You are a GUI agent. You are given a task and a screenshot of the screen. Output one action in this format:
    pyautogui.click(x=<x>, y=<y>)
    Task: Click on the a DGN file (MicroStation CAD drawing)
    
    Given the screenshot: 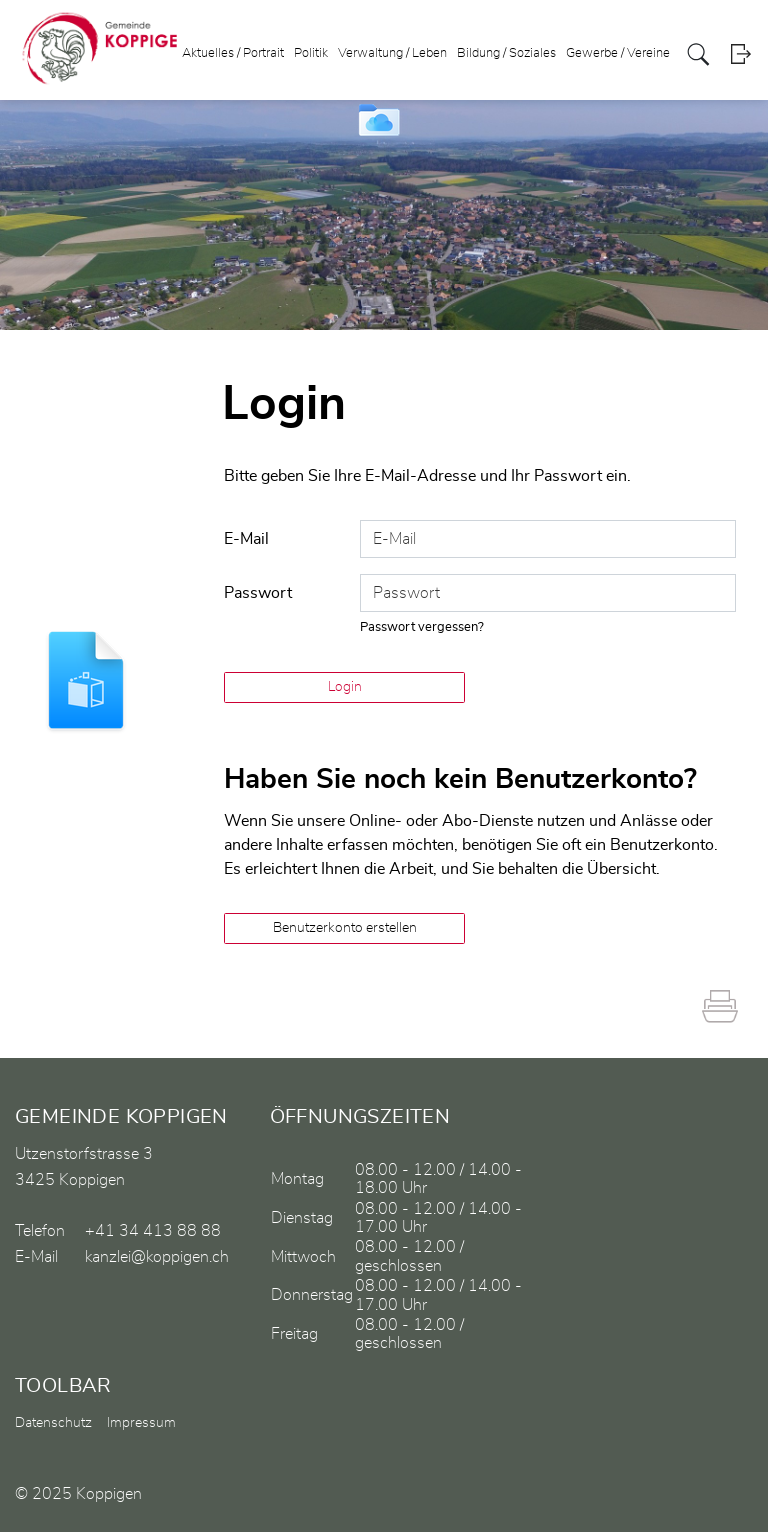 What is the action you would take?
    pyautogui.click(x=86, y=682)
    